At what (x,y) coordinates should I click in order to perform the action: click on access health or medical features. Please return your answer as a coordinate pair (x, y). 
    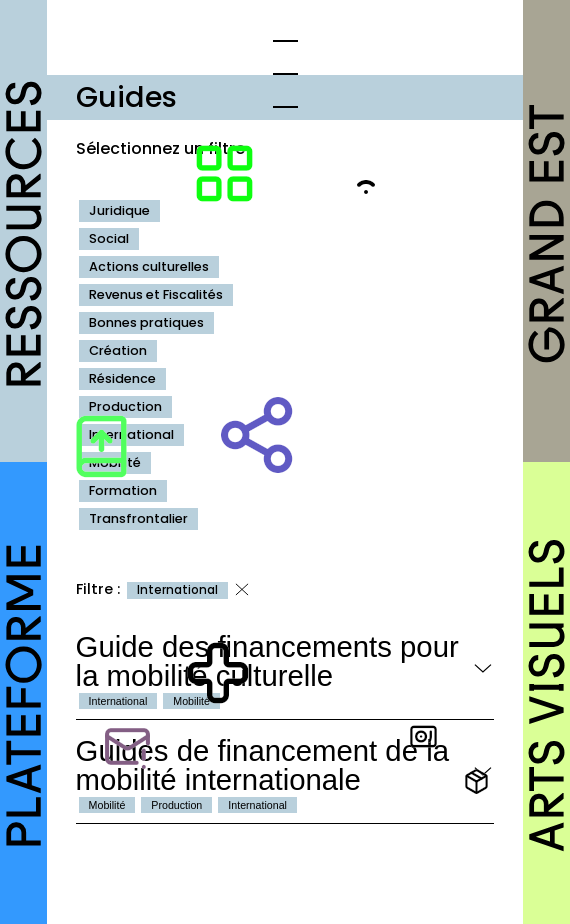
    Looking at the image, I should click on (218, 673).